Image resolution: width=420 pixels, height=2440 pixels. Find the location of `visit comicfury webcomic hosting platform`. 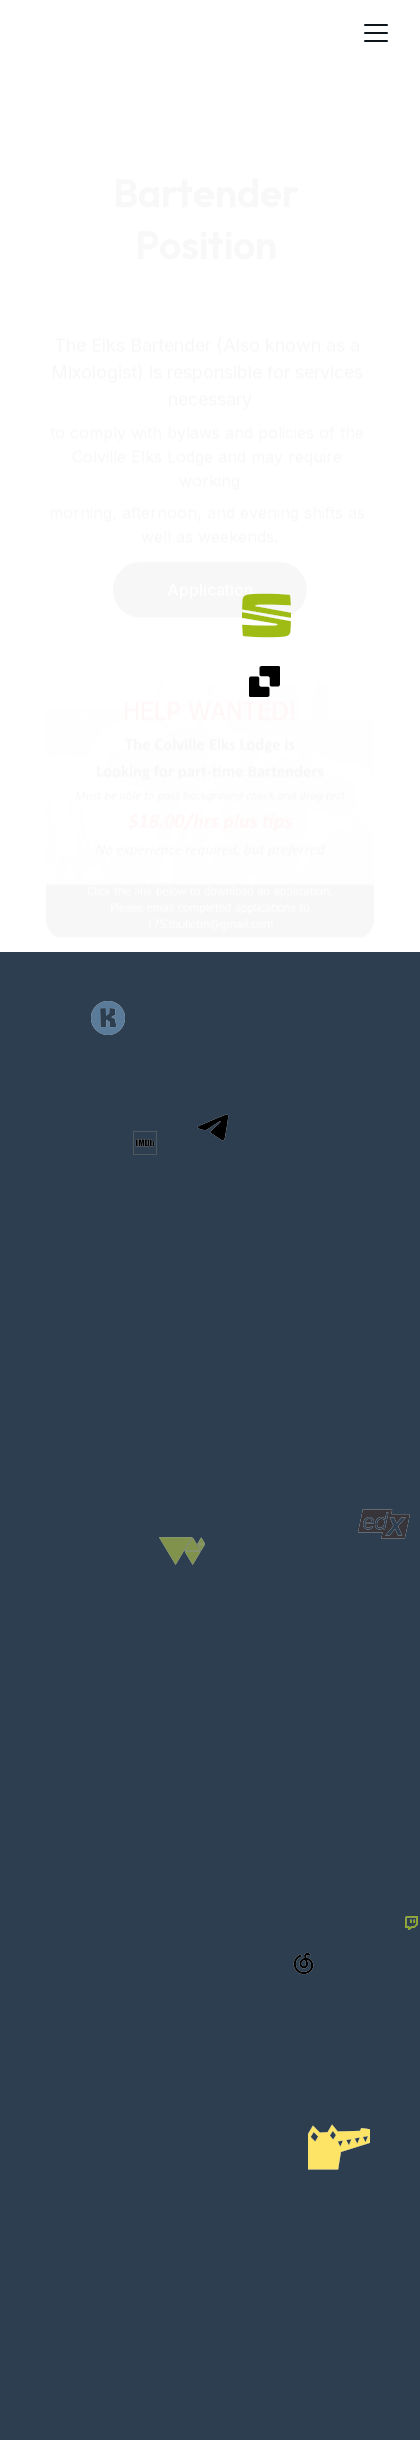

visit comicfury webcomic hosting platform is located at coordinates (339, 2147).